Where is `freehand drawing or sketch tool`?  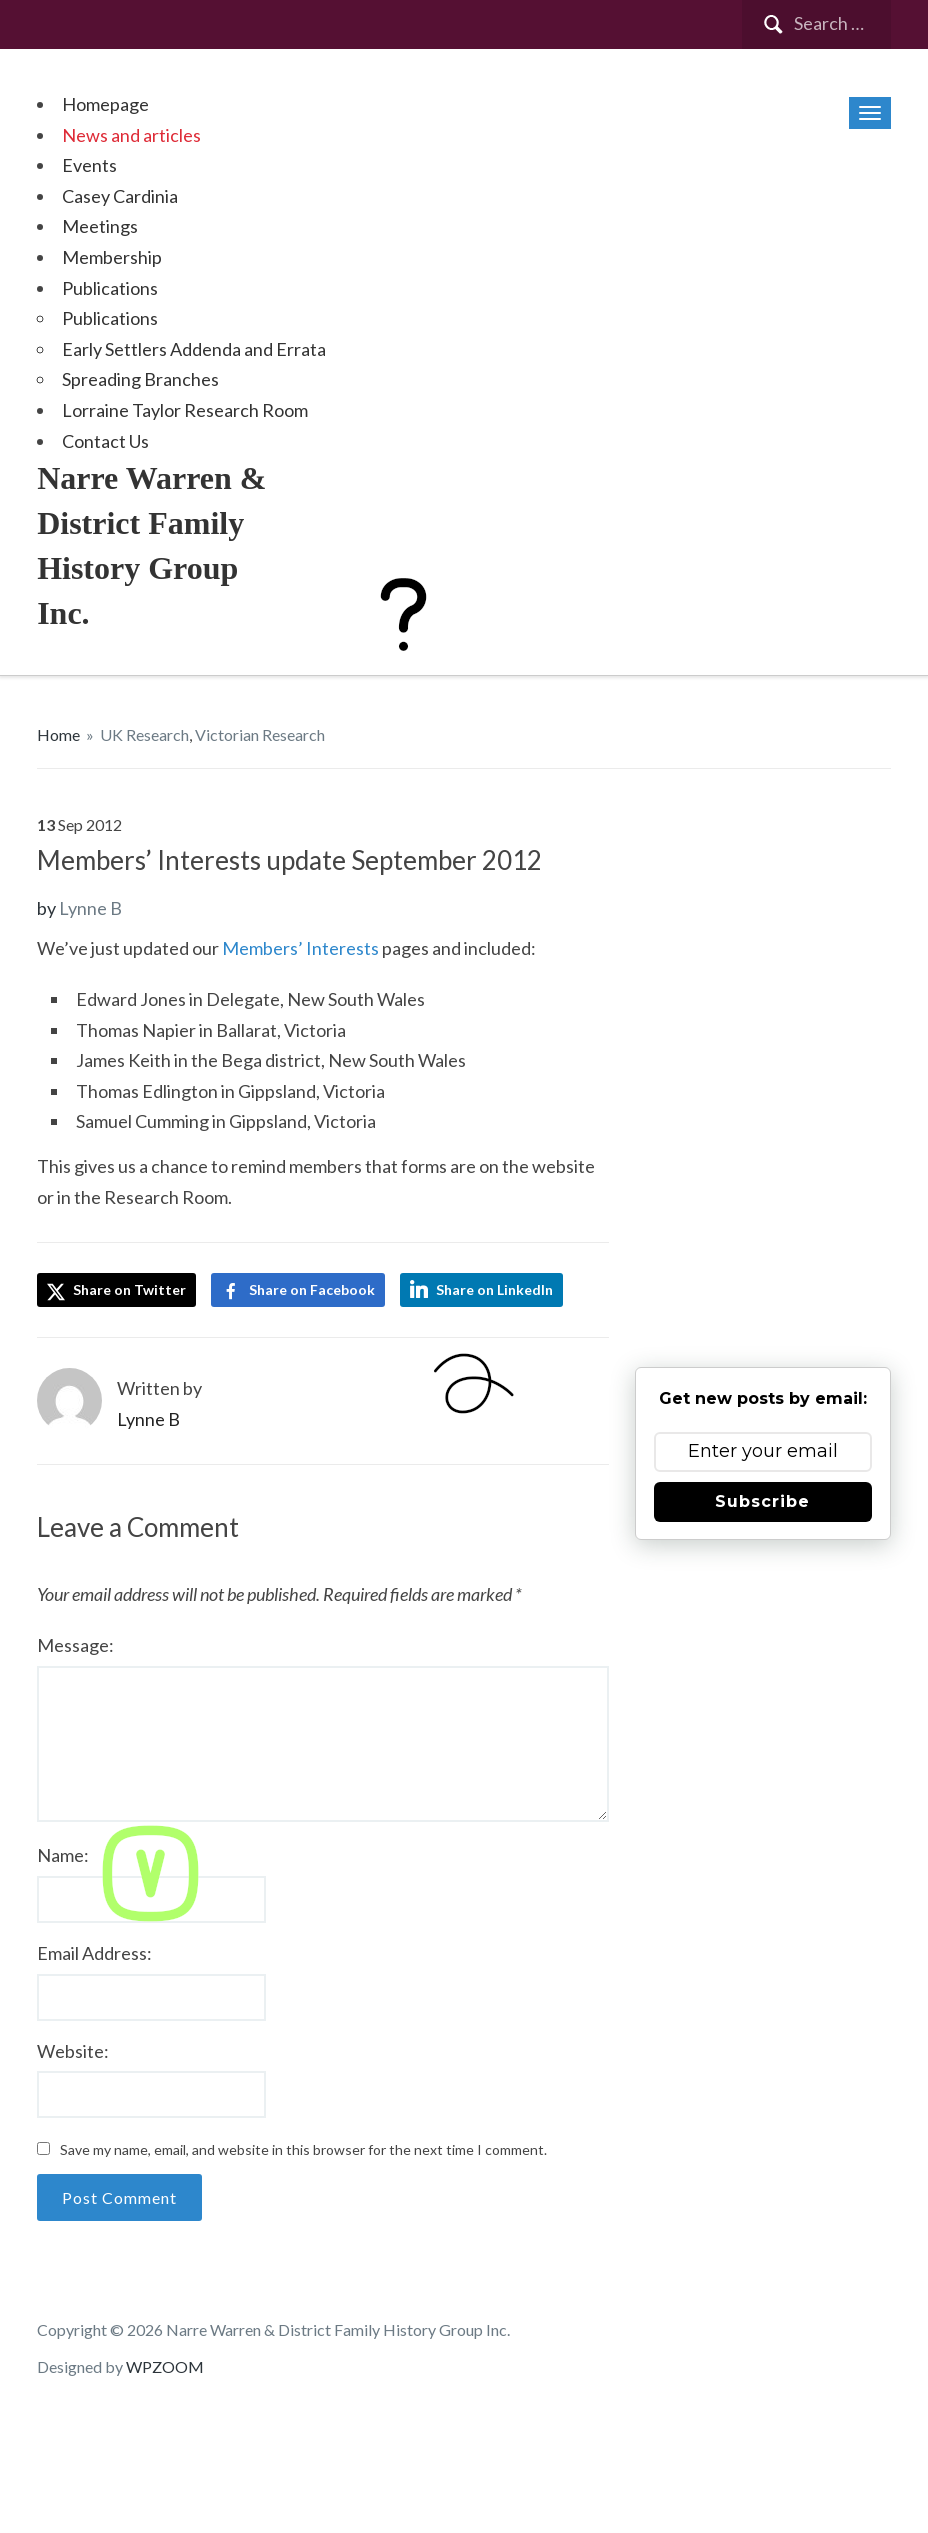
freehand drawing or sketch tool is located at coordinates (469, 1383).